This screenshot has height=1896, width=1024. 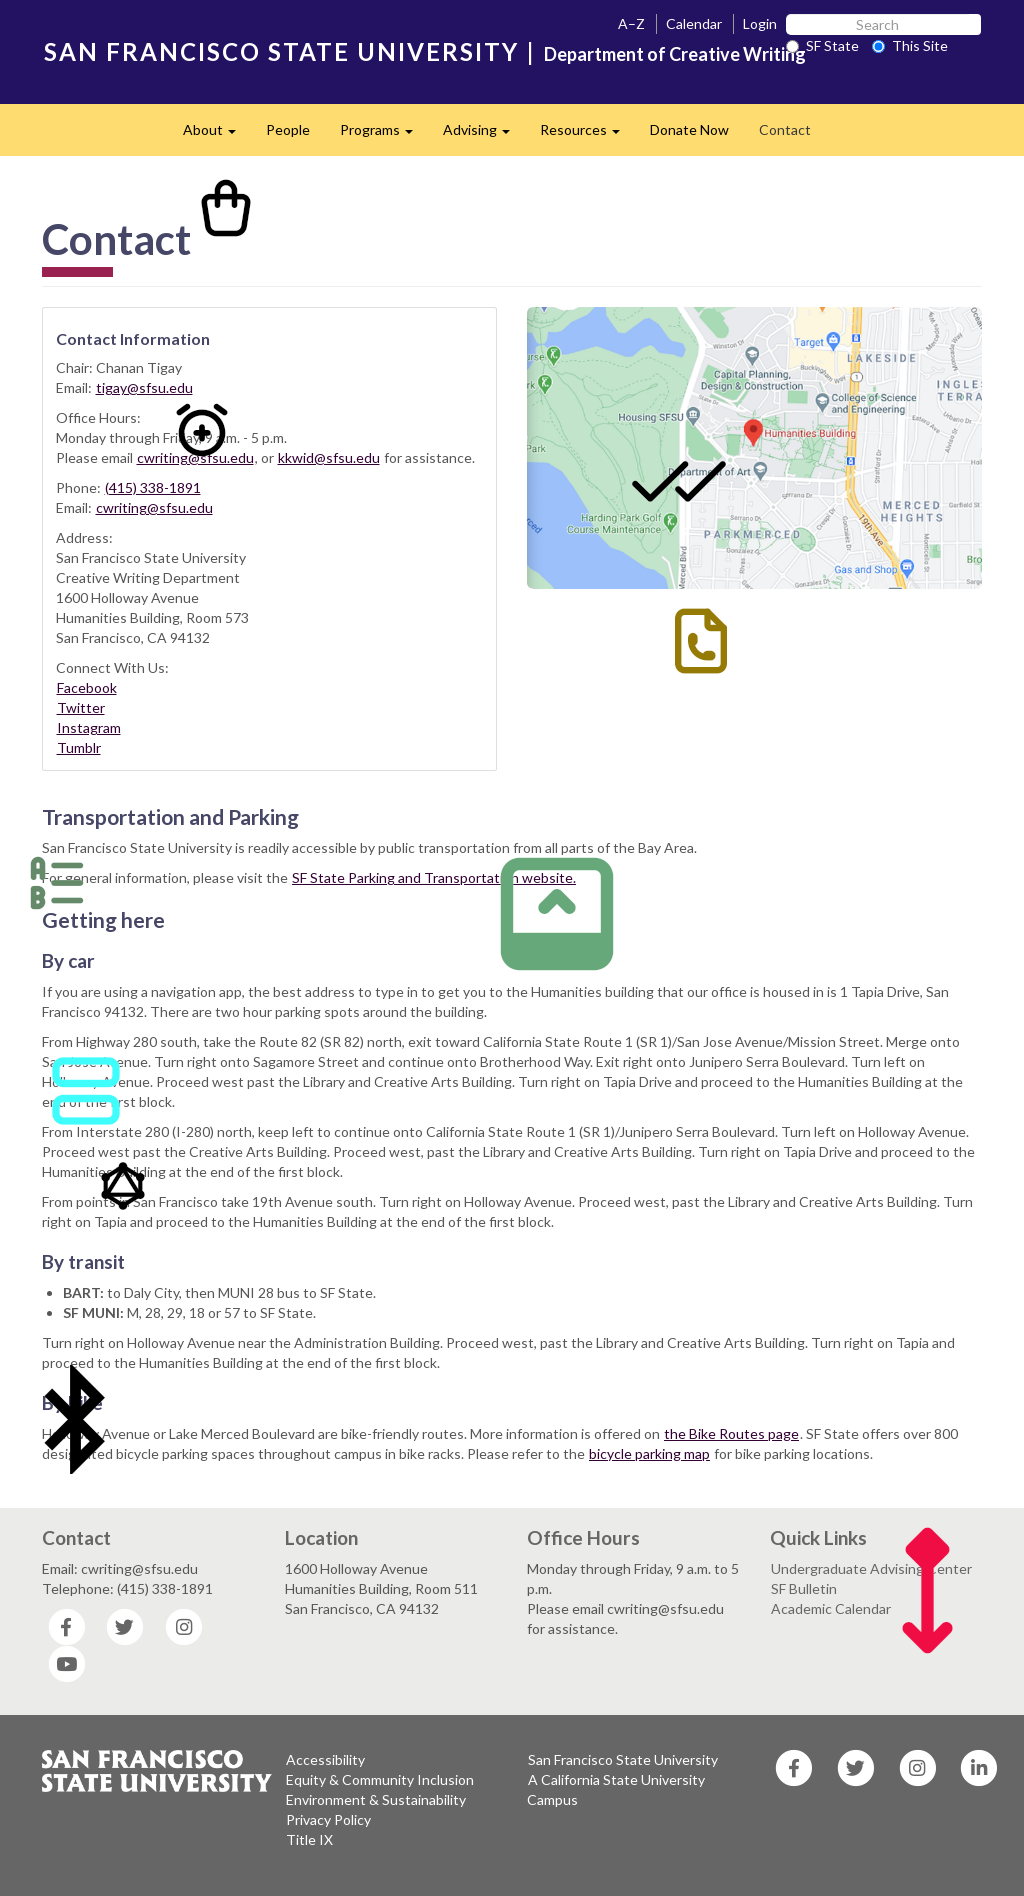 I want to click on expand the bottom bar or panel, so click(x=557, y=914).